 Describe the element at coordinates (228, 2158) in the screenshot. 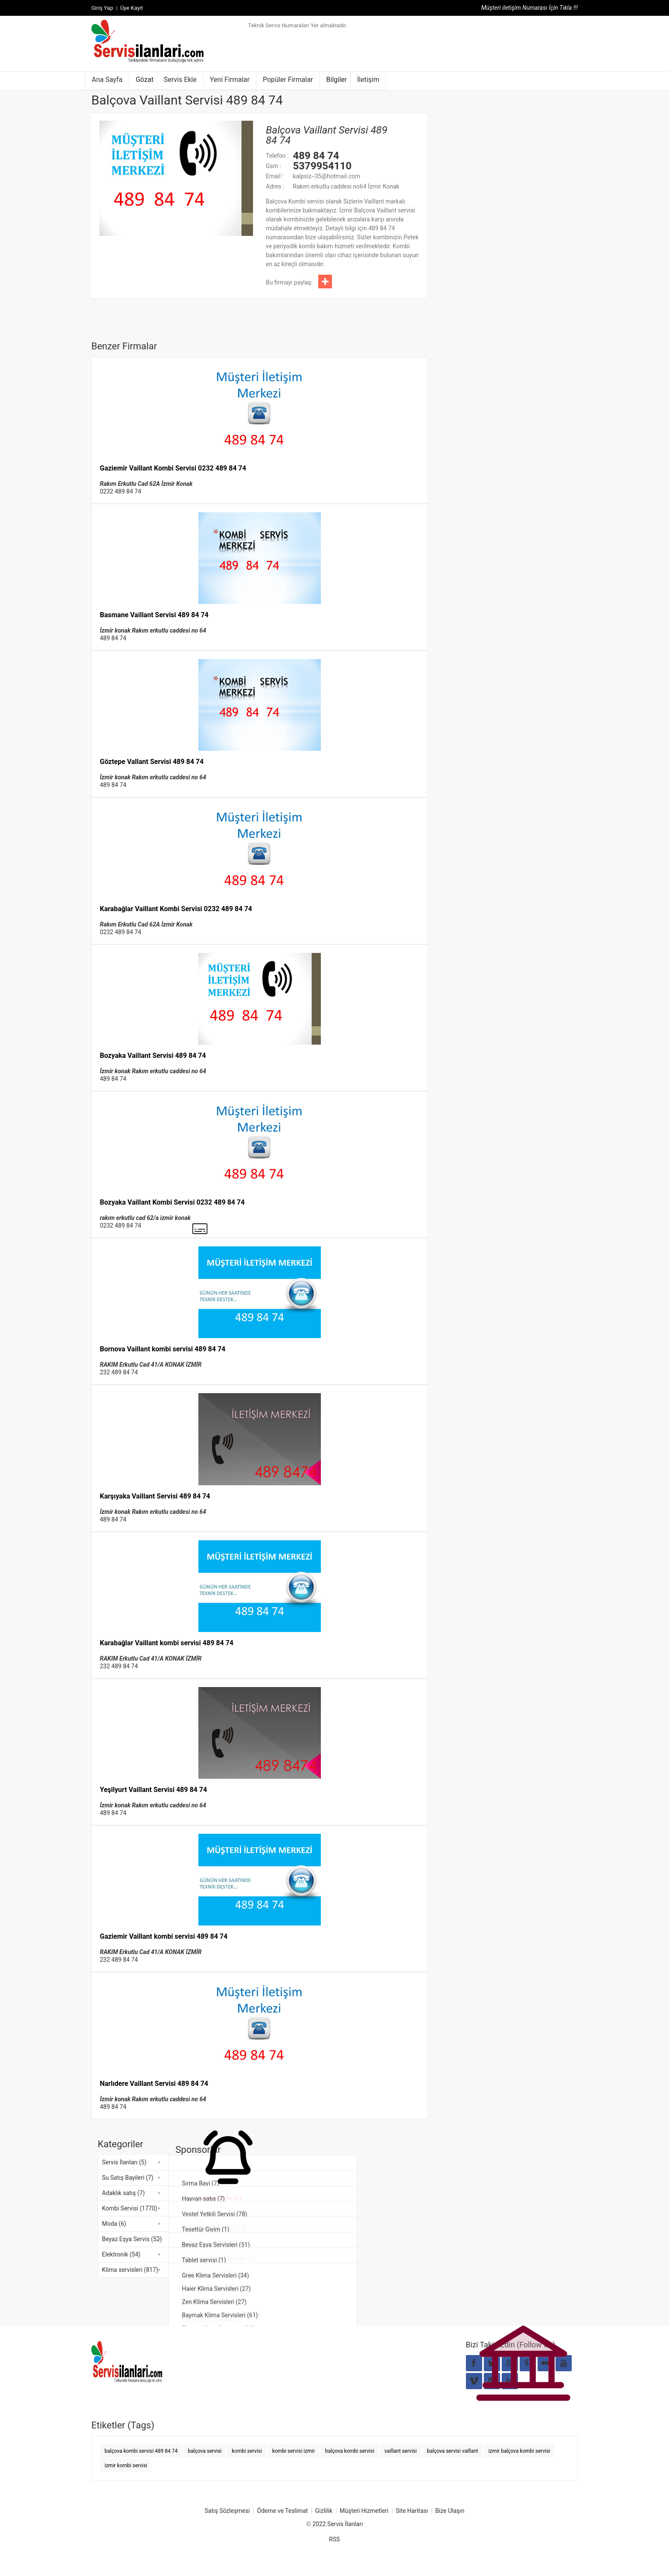

I see `indicates new notifications or alerts` at that location.